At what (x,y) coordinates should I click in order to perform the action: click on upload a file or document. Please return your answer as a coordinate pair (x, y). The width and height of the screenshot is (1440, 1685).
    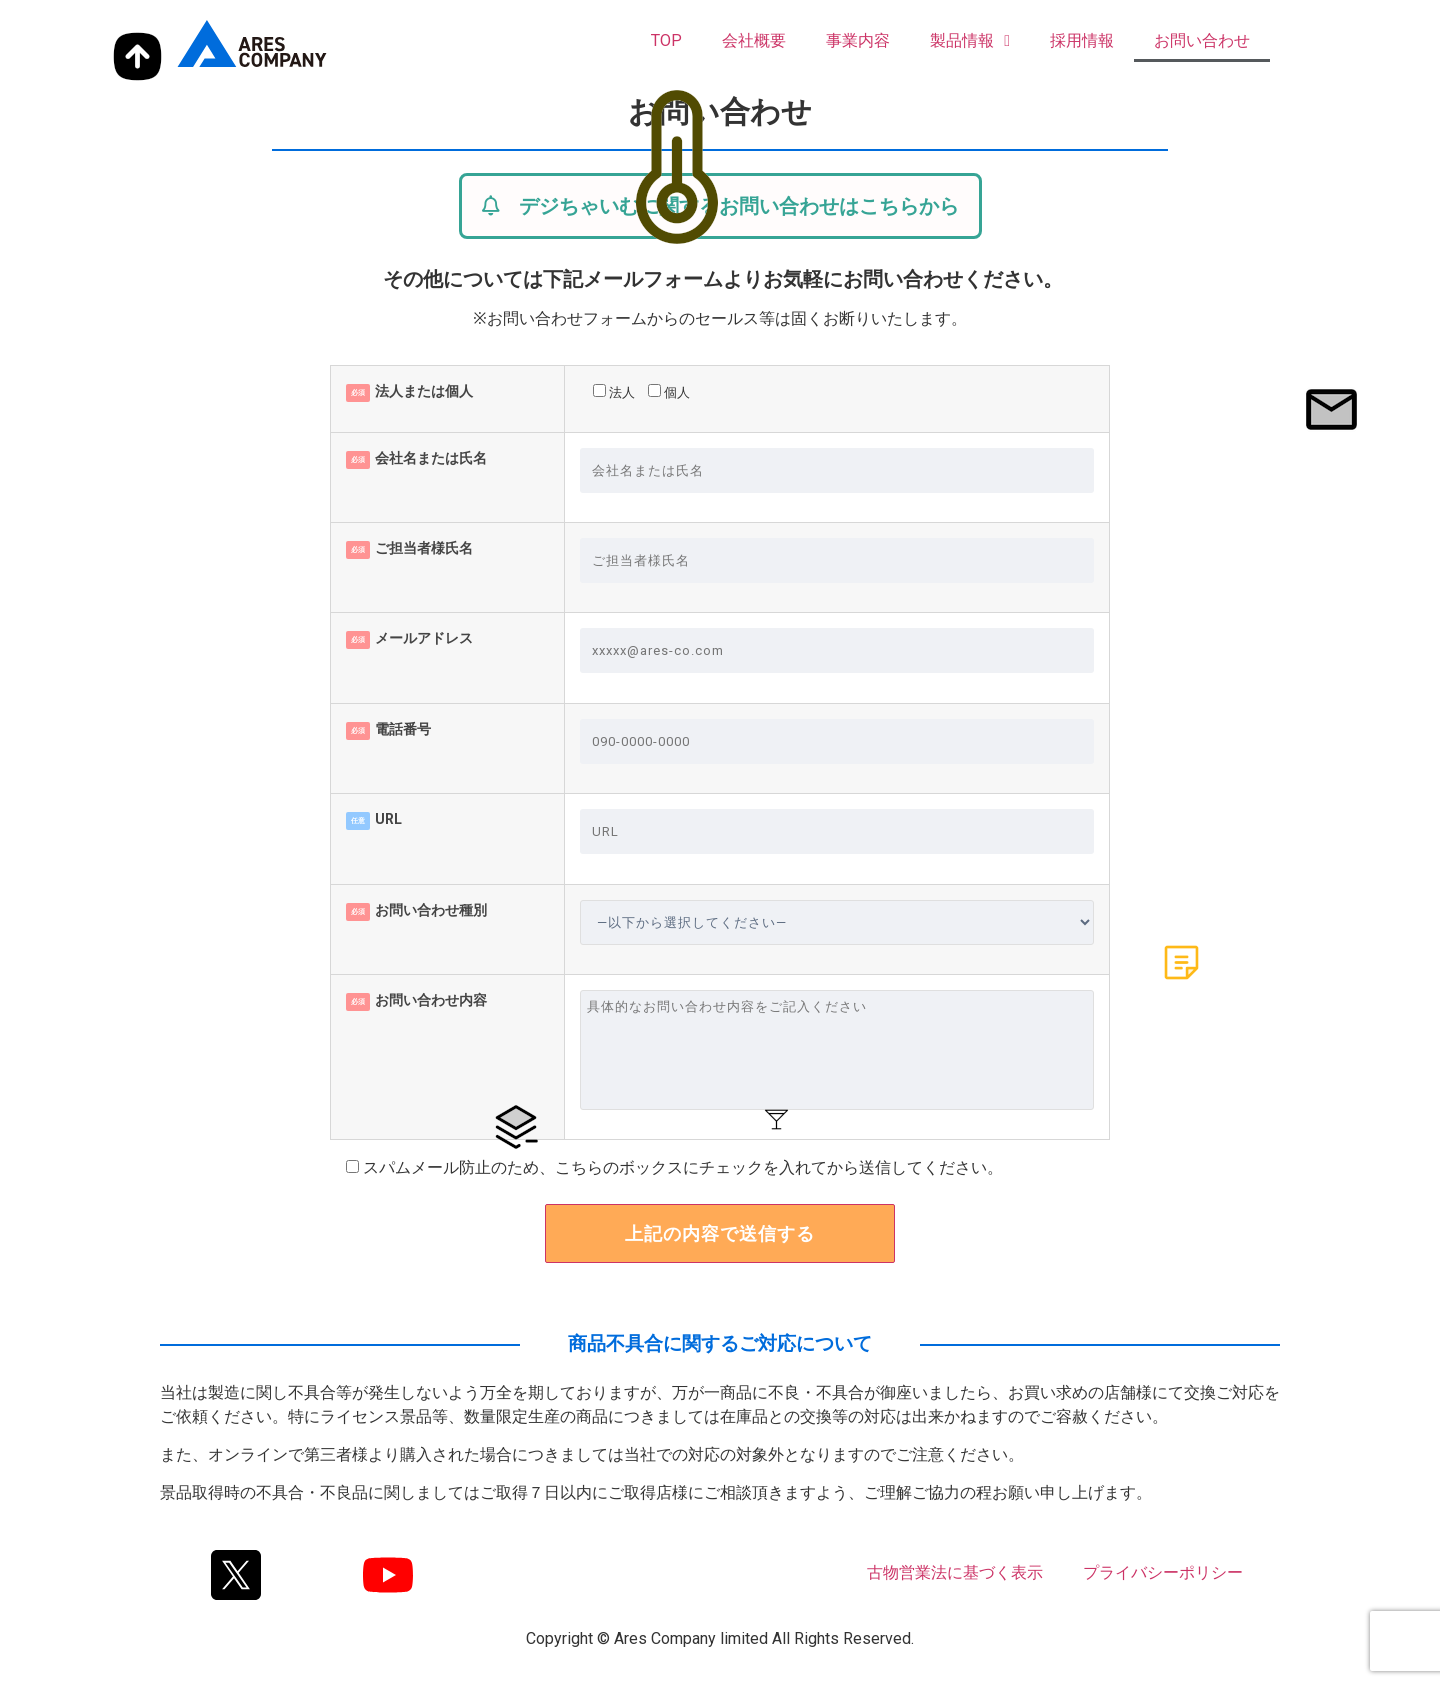
    Looking at the image, I should click on (137, 56).